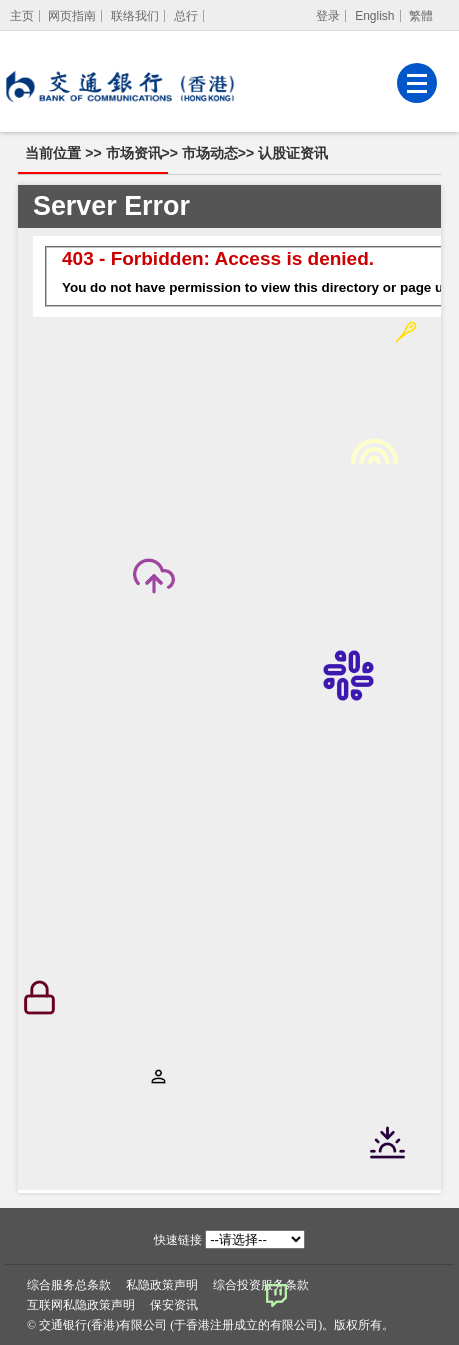 This screenshot has width=459, height=1345. What do you see at coordinates (387, 1142) in the screenshot?
I see `set display to evening or night mode` at bounding box center [387, 1142].